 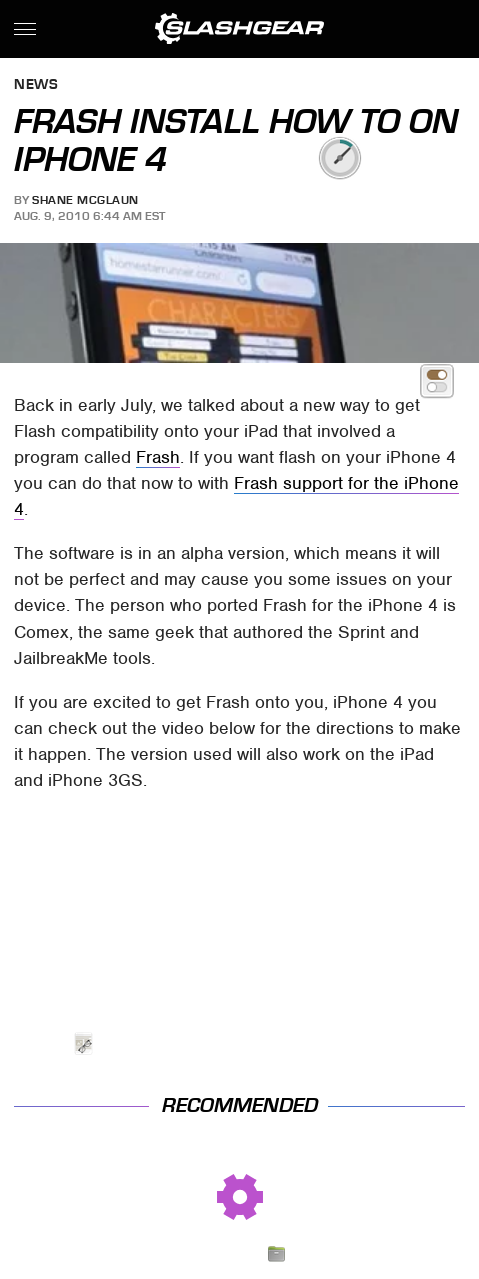 What do you see at coordinates (83, 1043) in the screenshot?
I see `open documents viewer app` at bounding box center [83, 1043].